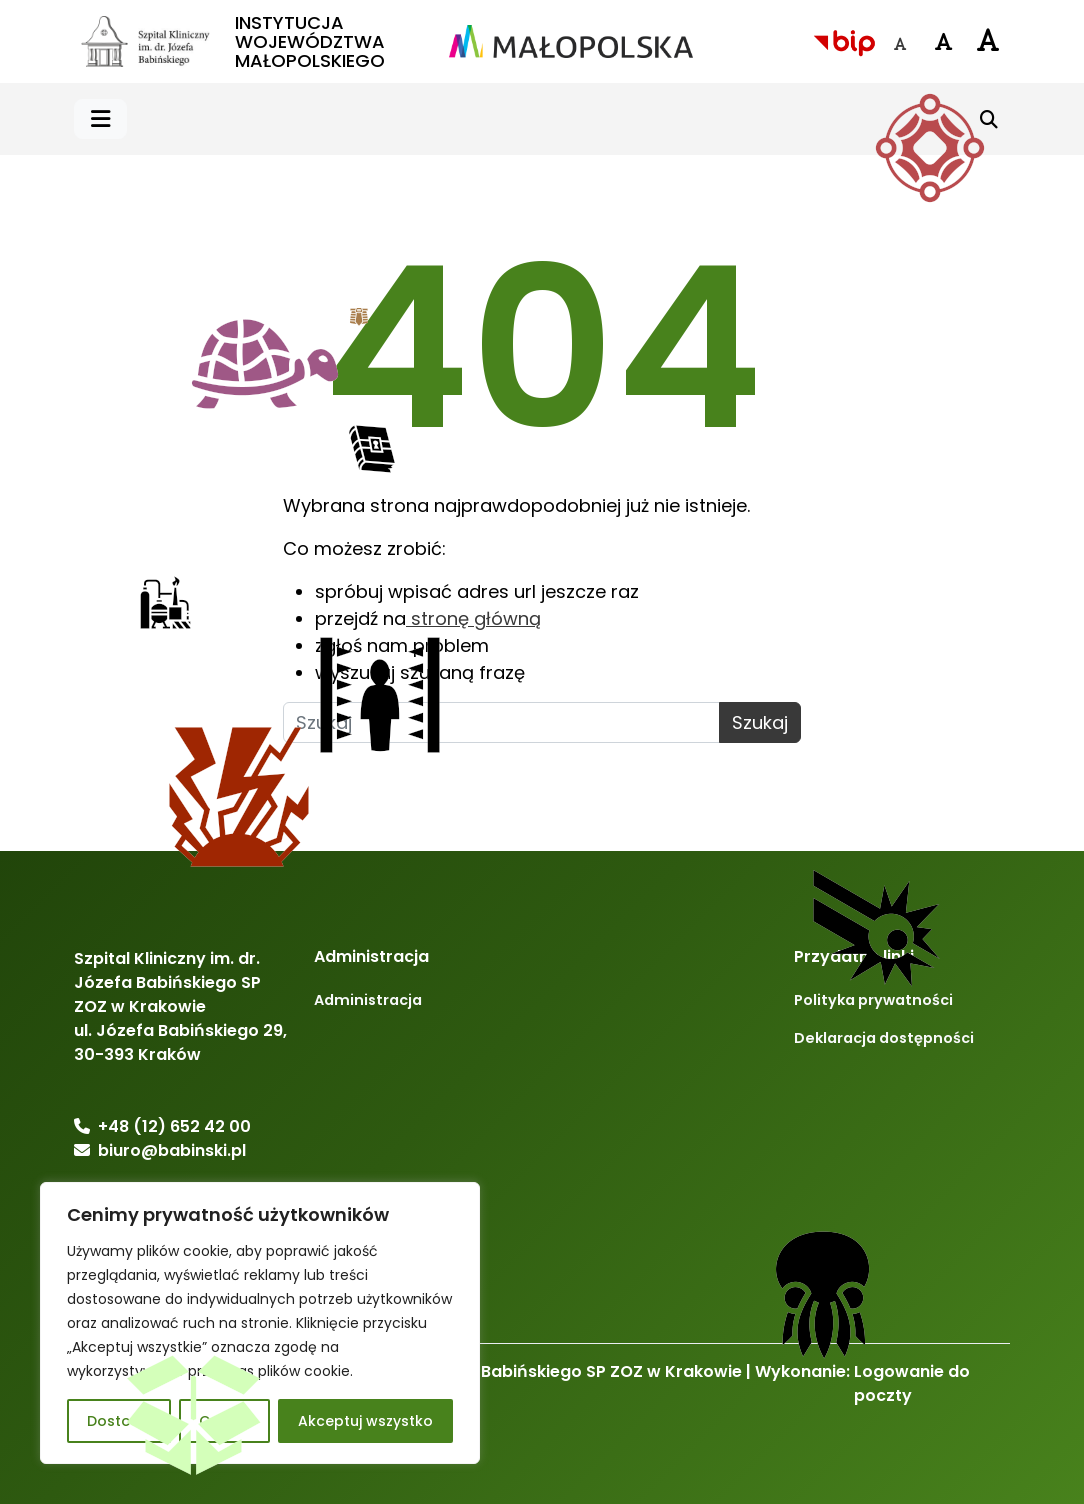 Image resolution: width=1084 pixels, height=1504 pixels. What do you see at coordinates (380, 693) in the screenshot?
I see `indicates a trap or hazard zone in a game` at bounding box center [380, 693].